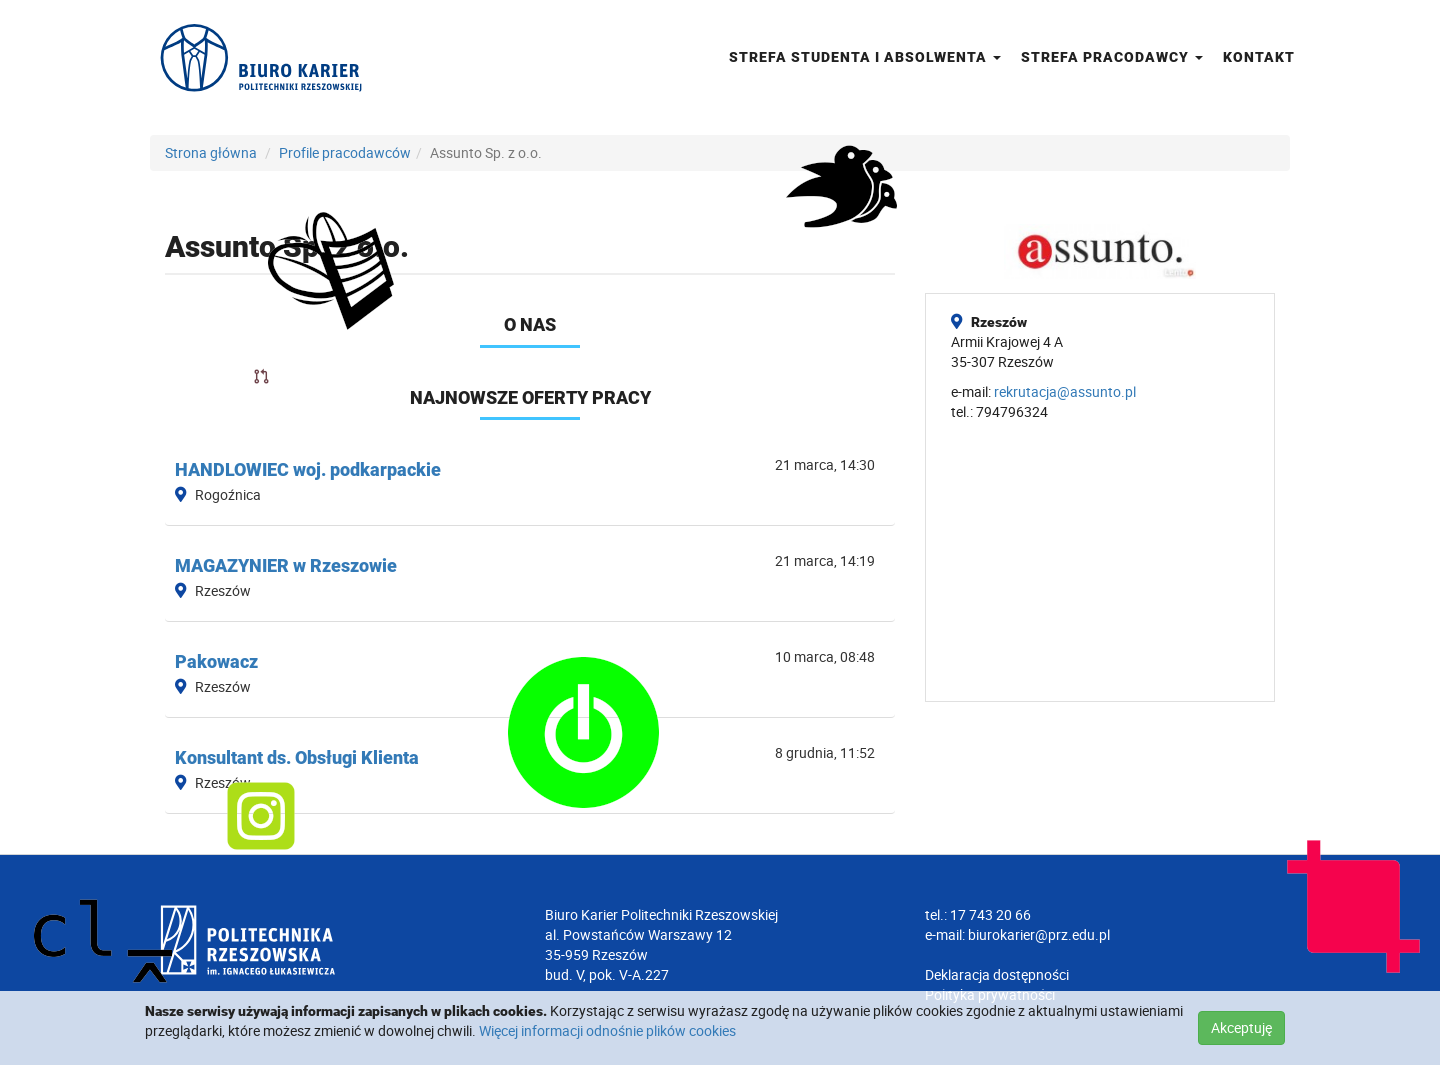  I want to click on crop an image or photo, so click(1353, 906).